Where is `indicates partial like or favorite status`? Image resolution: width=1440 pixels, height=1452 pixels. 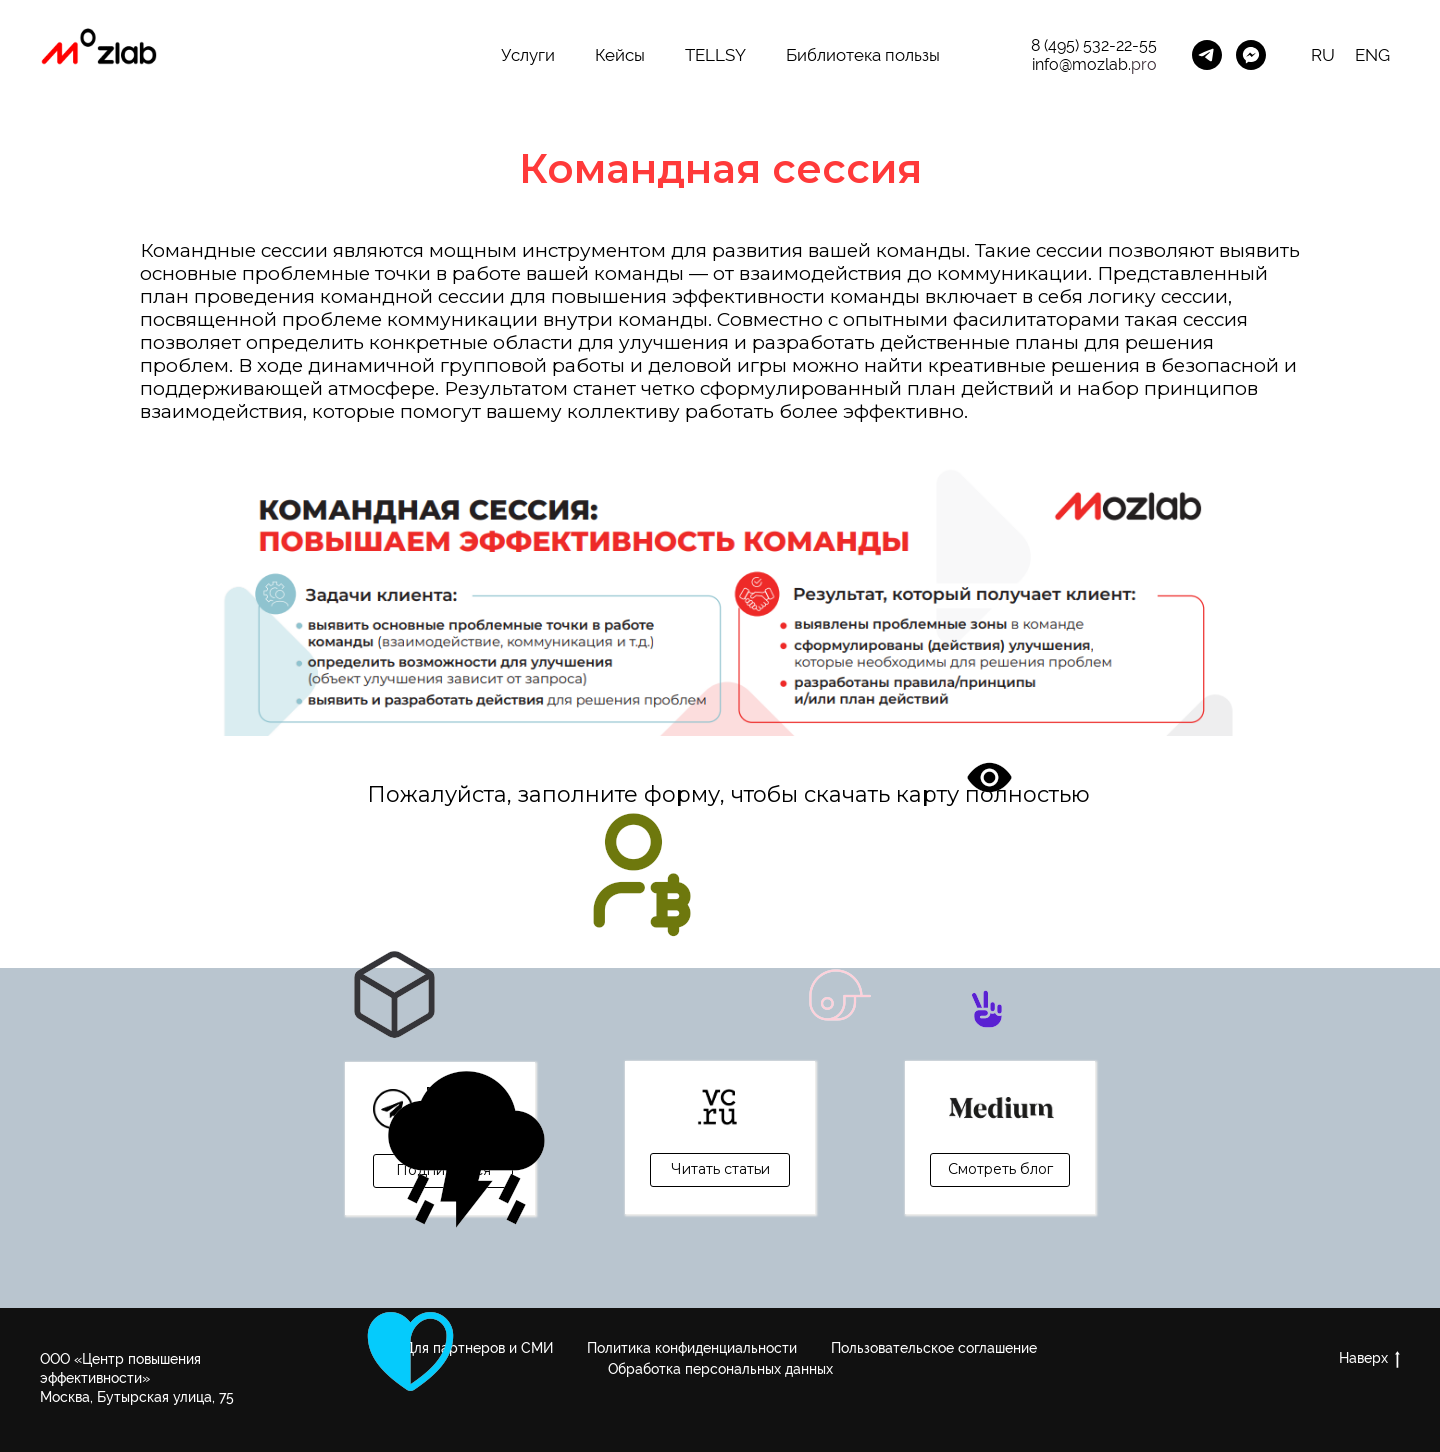 indicates partial like or favorite status is located at coordinates (410, 1351).